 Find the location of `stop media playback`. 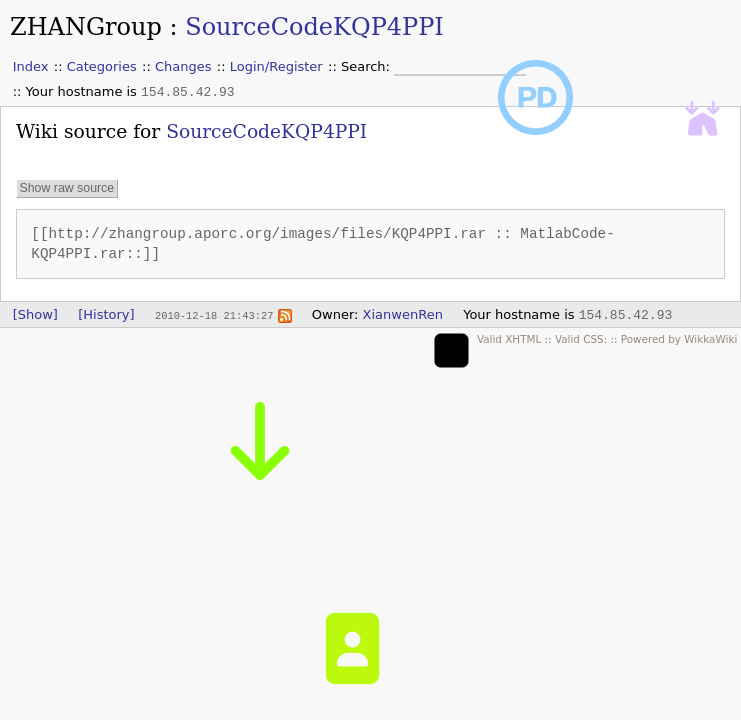

stop media playback is located at coordinates (451, 350).